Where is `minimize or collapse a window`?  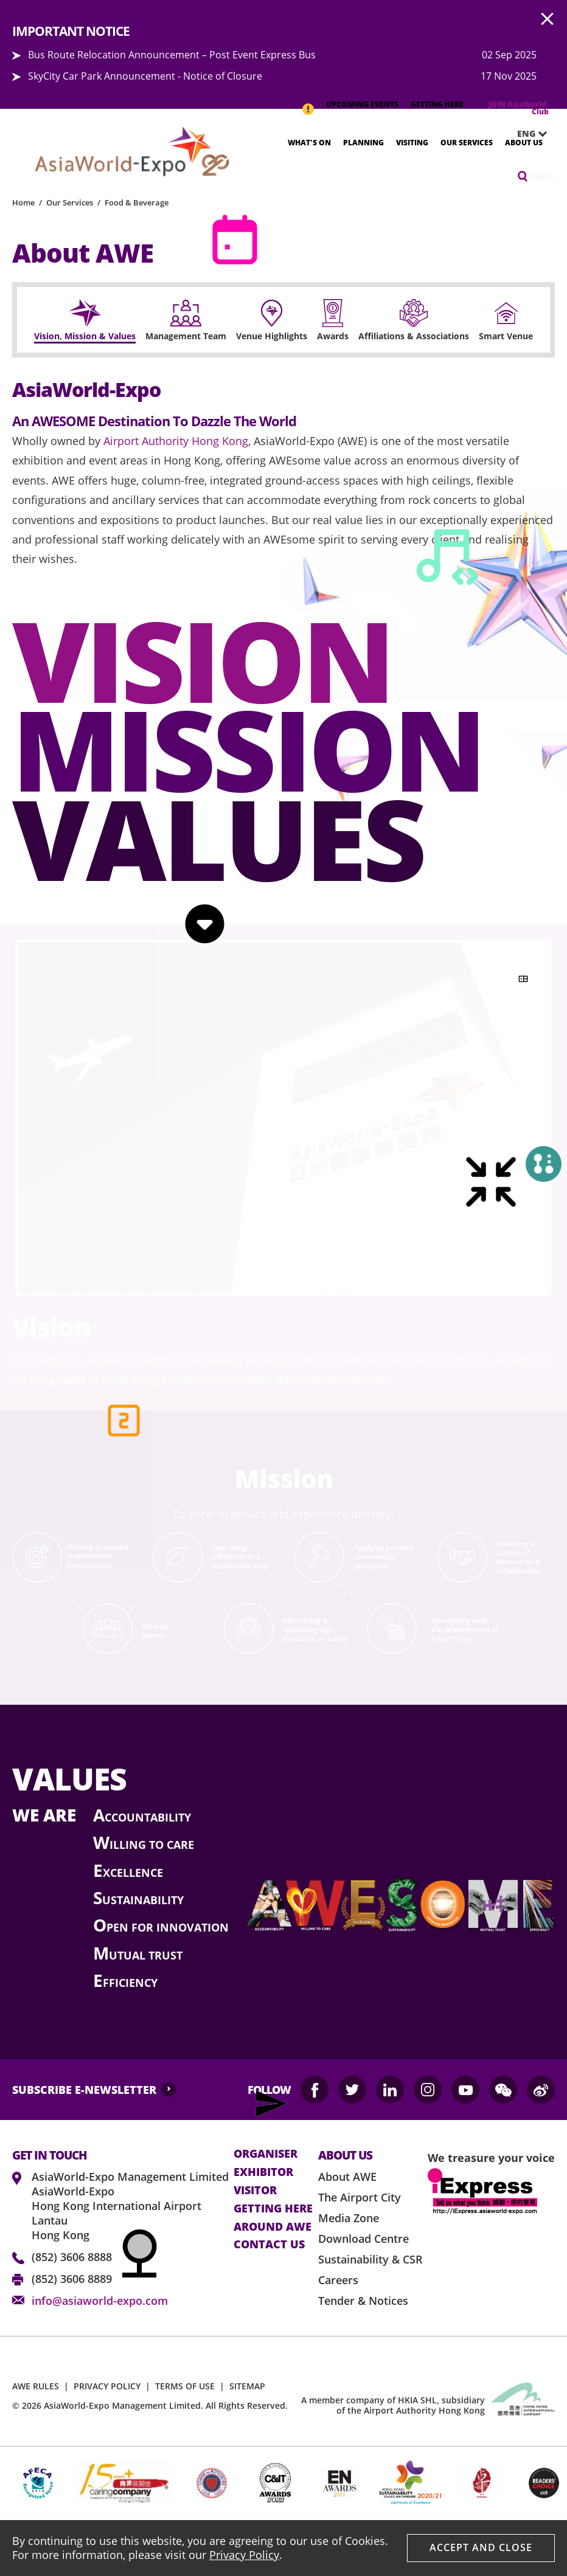
minimize or collapse a window is located at coordinates (491, 1182).